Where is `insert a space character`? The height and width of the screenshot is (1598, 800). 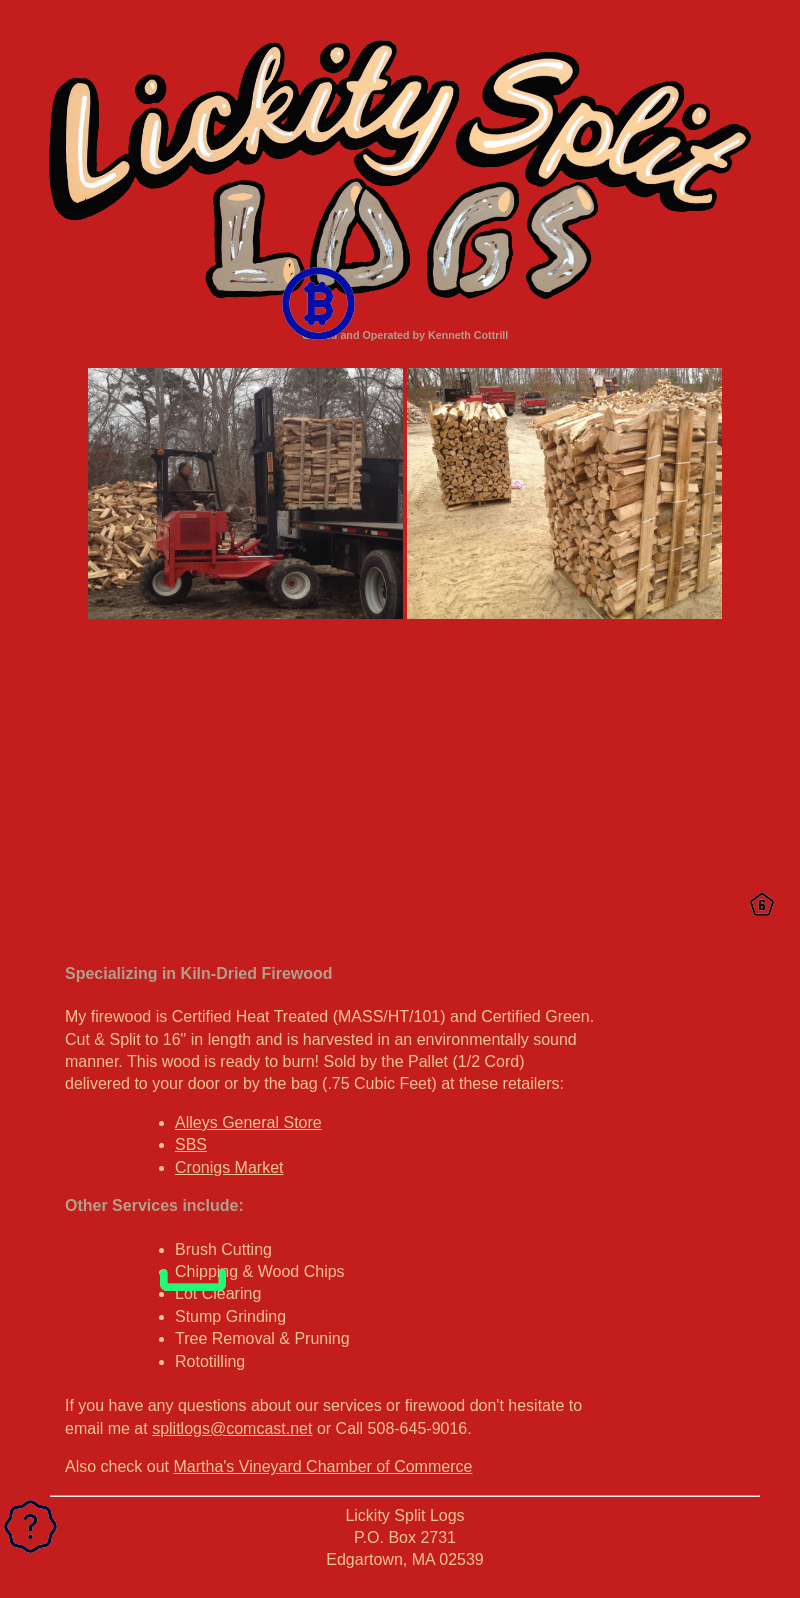 insert a space character is located at coordinates (193, 1280).